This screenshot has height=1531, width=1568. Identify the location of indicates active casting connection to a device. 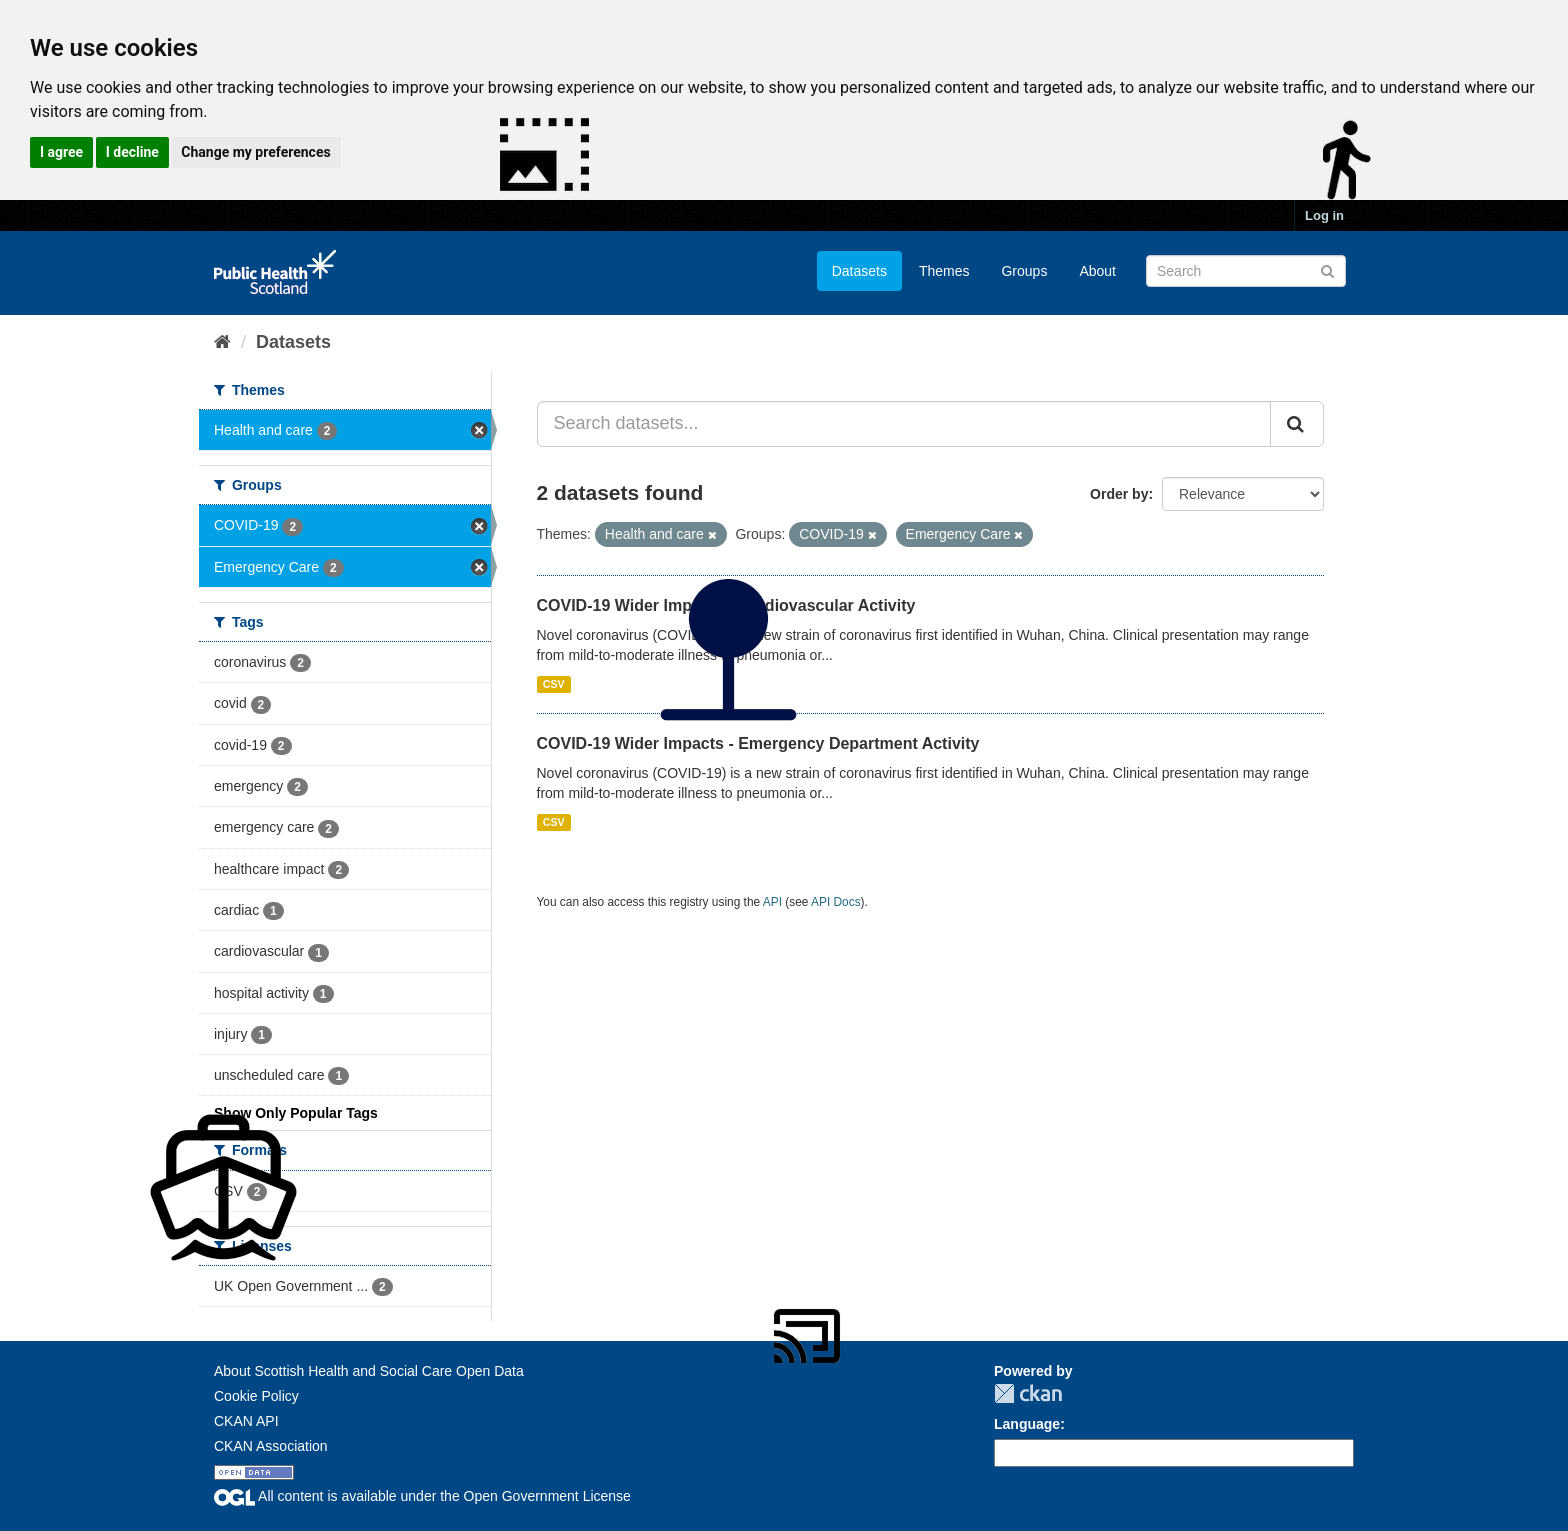
(807, 1336).